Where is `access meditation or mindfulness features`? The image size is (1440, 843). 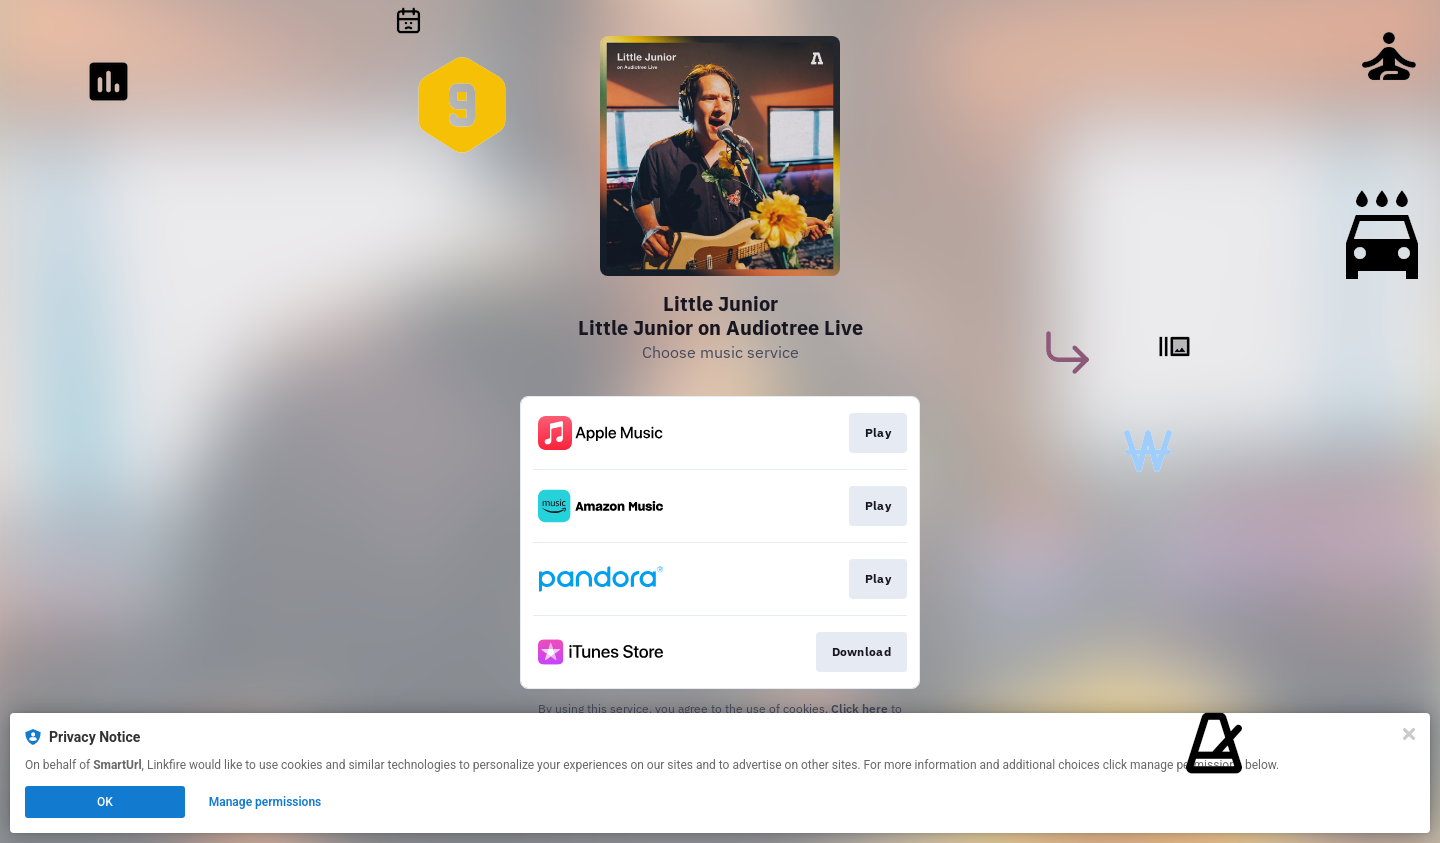
access meditation or mindfulness features is located at coordinates (1389, 56).